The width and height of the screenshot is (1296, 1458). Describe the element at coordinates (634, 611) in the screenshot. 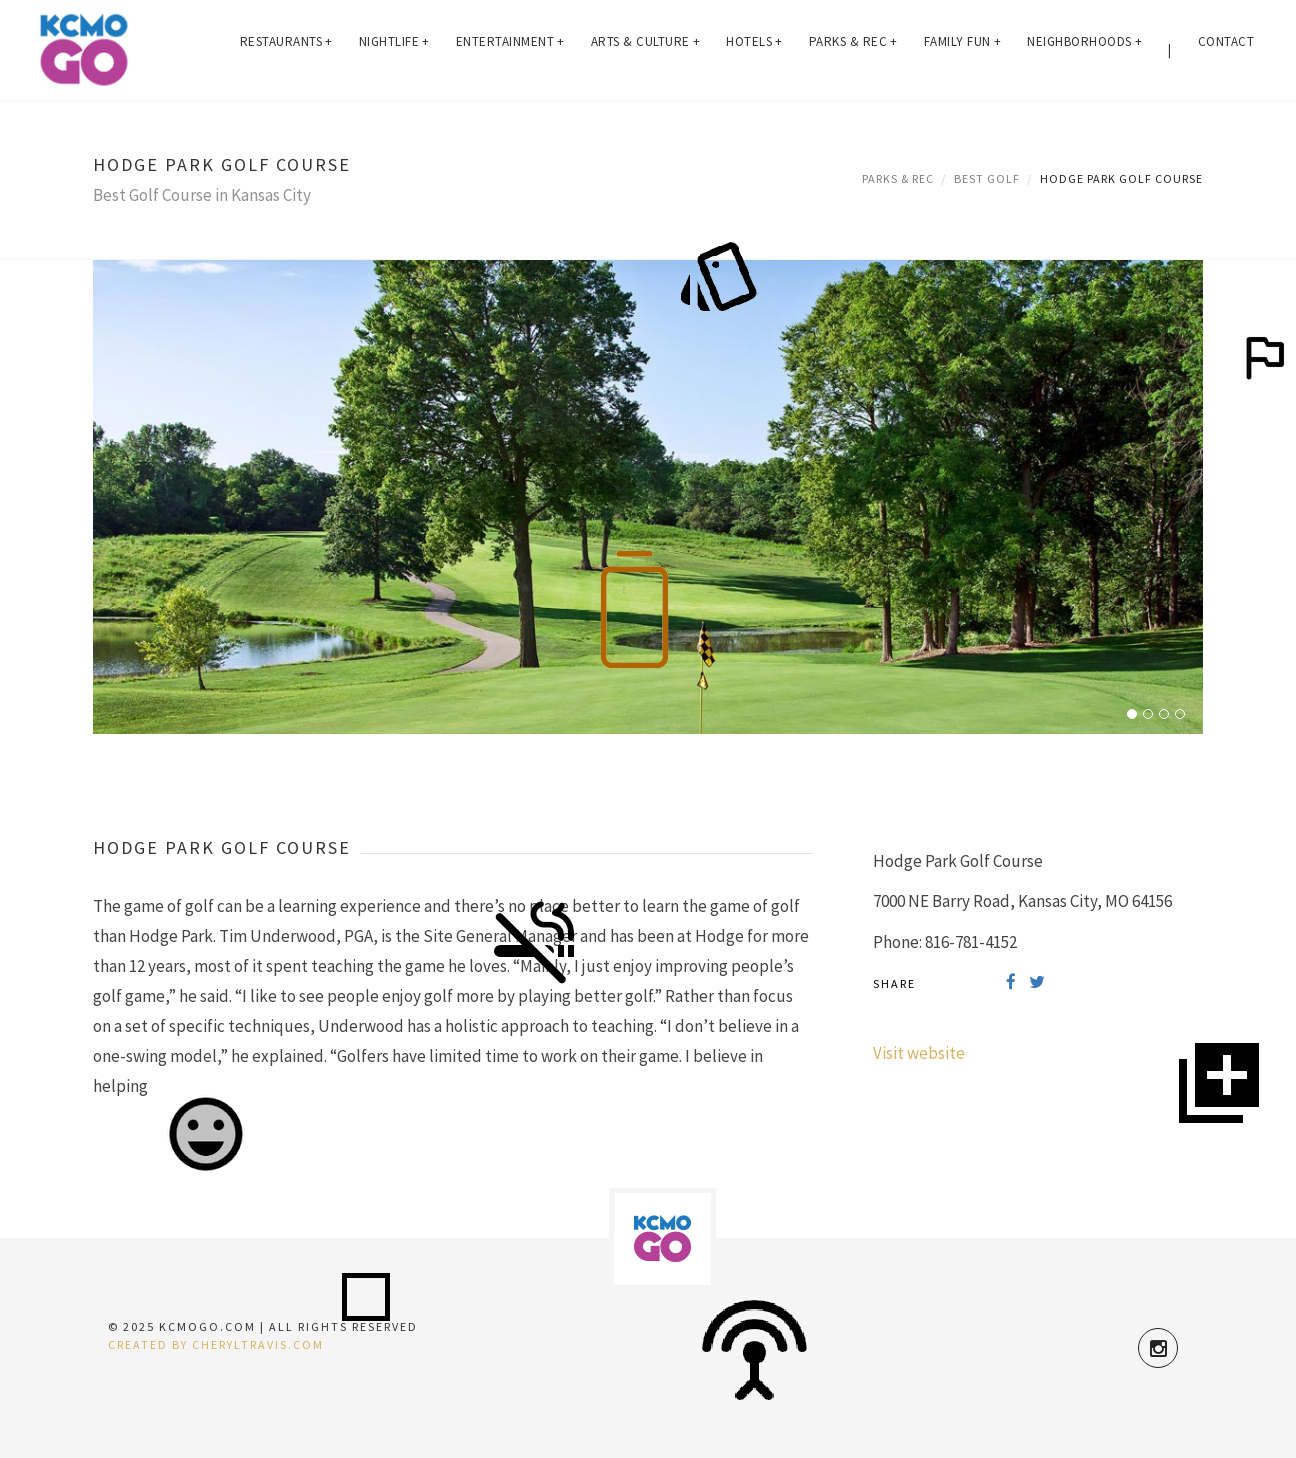

I see `indicates battery is empty or critically low` at that location.